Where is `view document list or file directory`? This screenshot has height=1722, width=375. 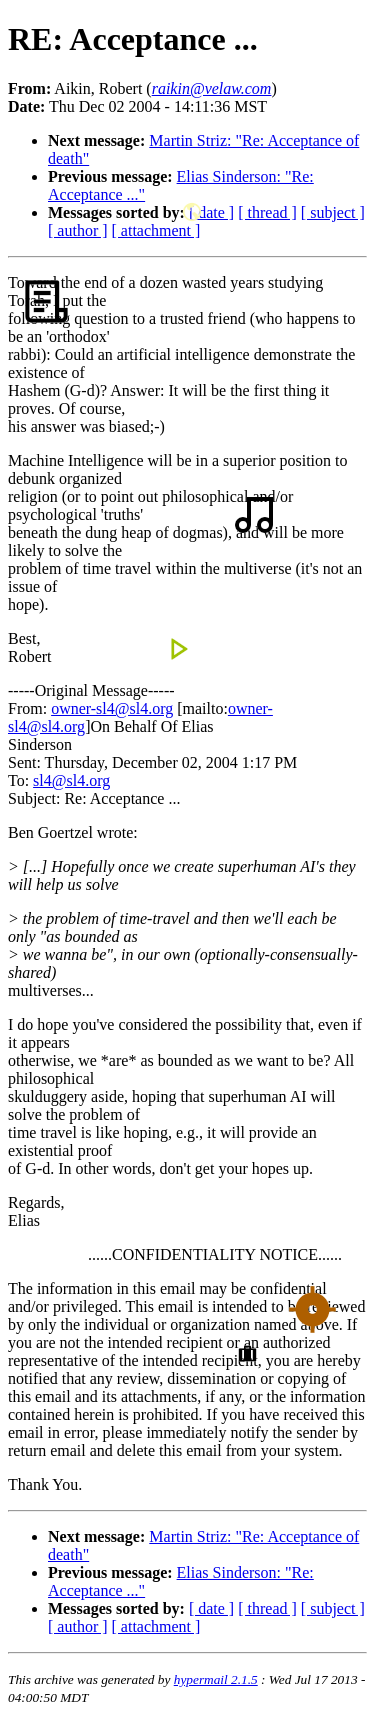 view document list or file directory is located at coordinates (46, 301).